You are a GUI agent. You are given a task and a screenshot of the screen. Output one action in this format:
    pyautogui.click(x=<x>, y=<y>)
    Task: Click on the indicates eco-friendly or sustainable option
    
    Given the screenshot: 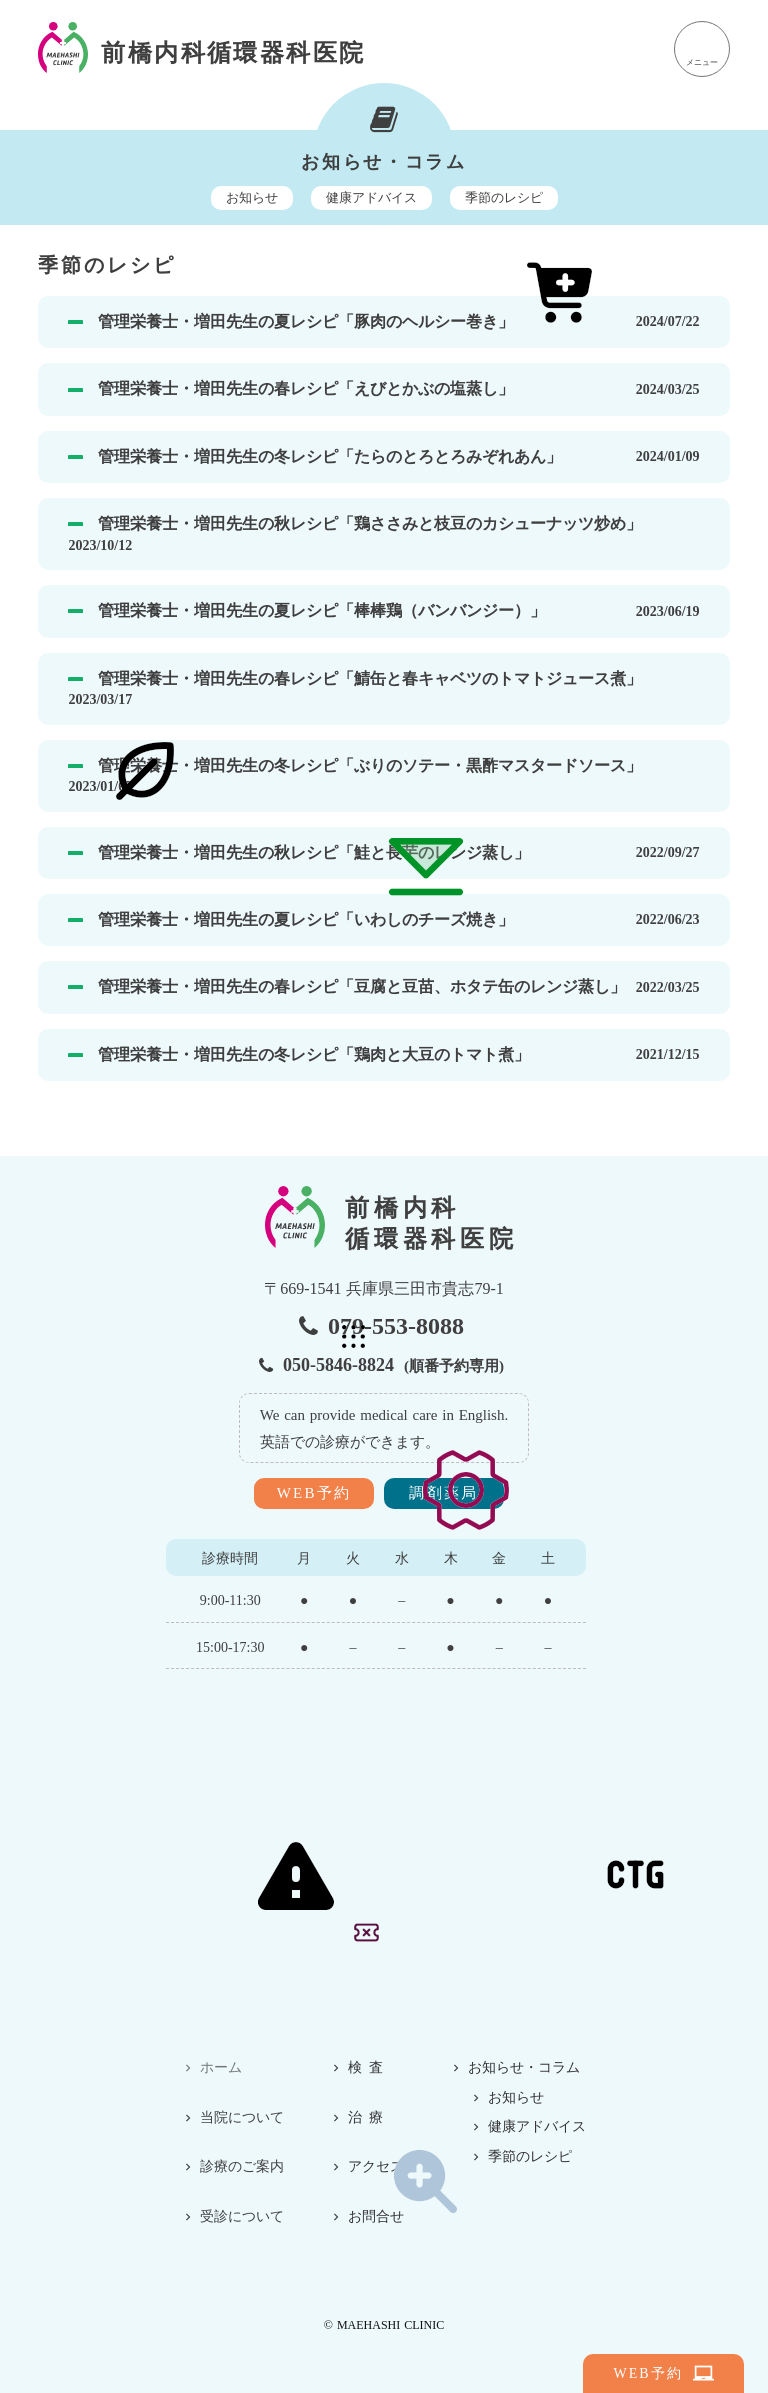 What is the action you would take?
    pyautogui.click(x=145, y=771)
    